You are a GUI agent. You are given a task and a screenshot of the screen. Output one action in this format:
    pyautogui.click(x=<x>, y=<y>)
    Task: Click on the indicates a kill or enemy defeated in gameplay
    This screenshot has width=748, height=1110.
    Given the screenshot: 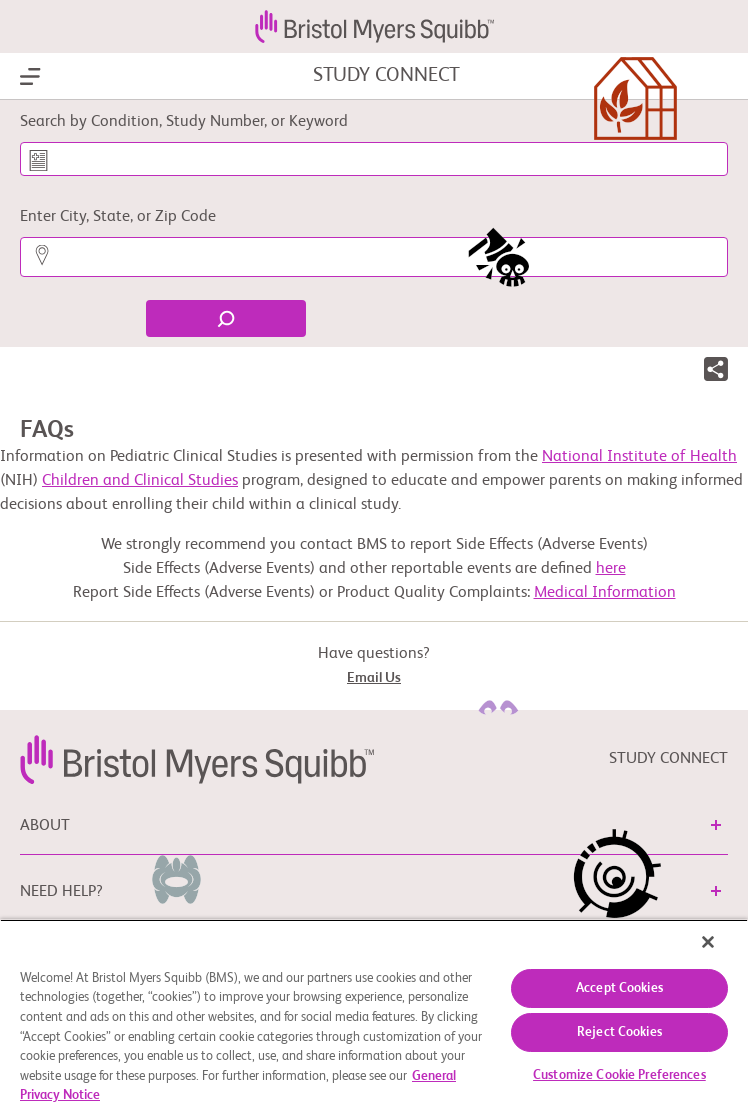 What is the action you would take?
    pyautogui.click(x=498, y=256)
    